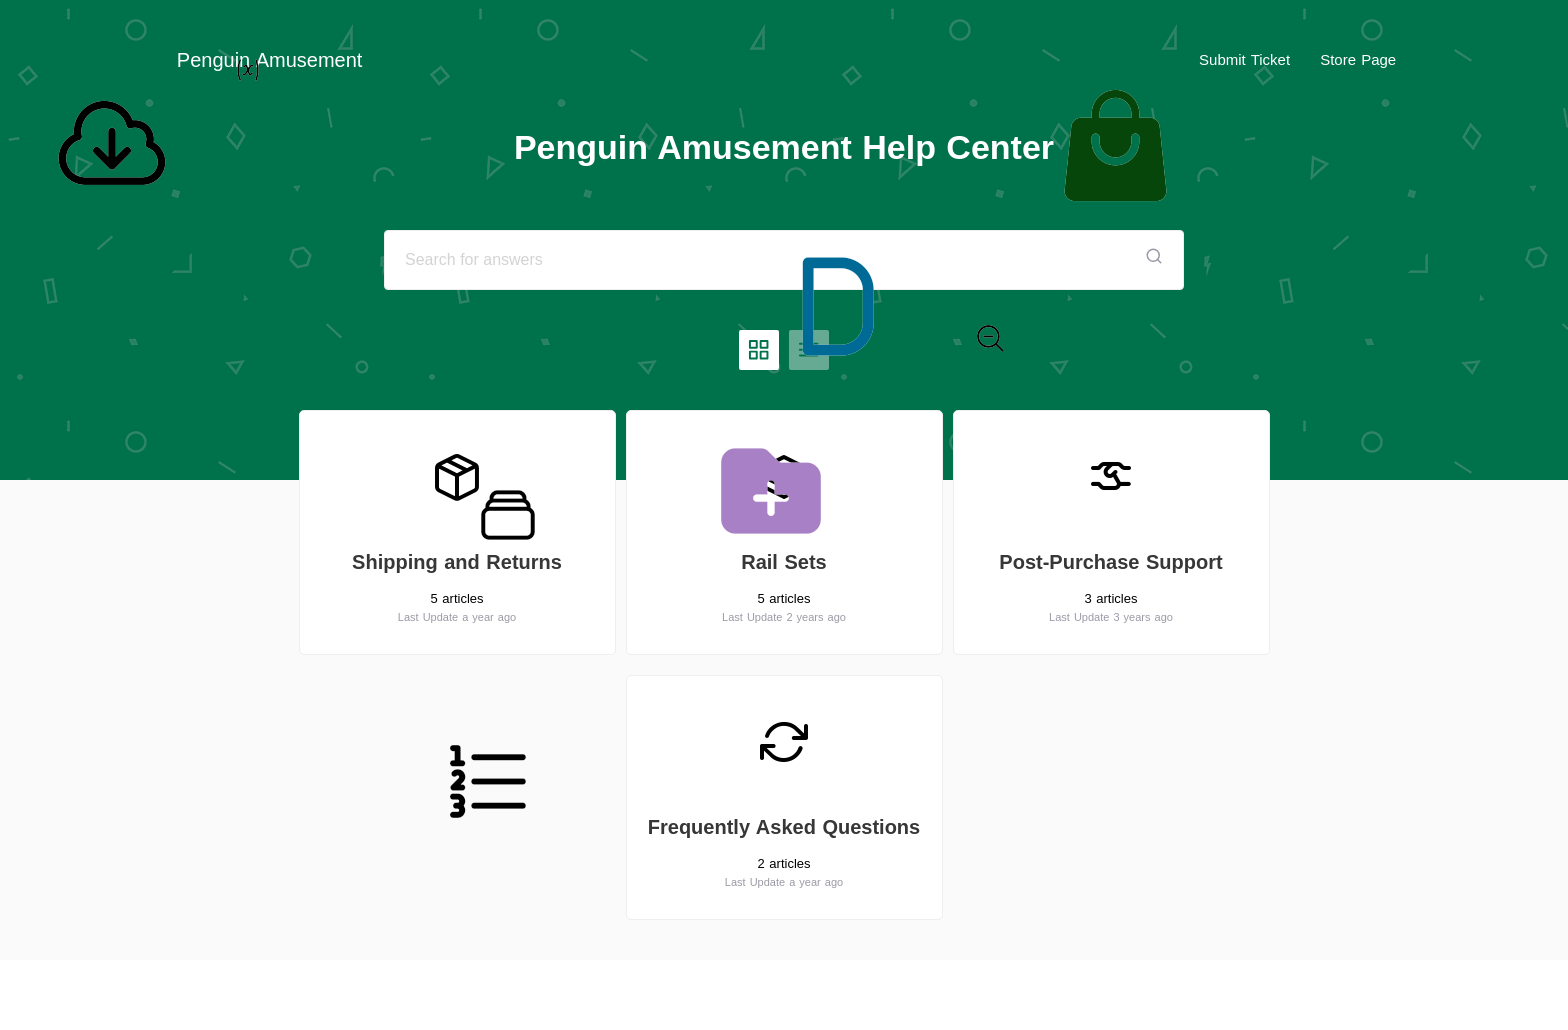  Describe the element at coordinates (835, 306) in the screenshot. I see `represents the letter D in alphabetical navigation` at that location.